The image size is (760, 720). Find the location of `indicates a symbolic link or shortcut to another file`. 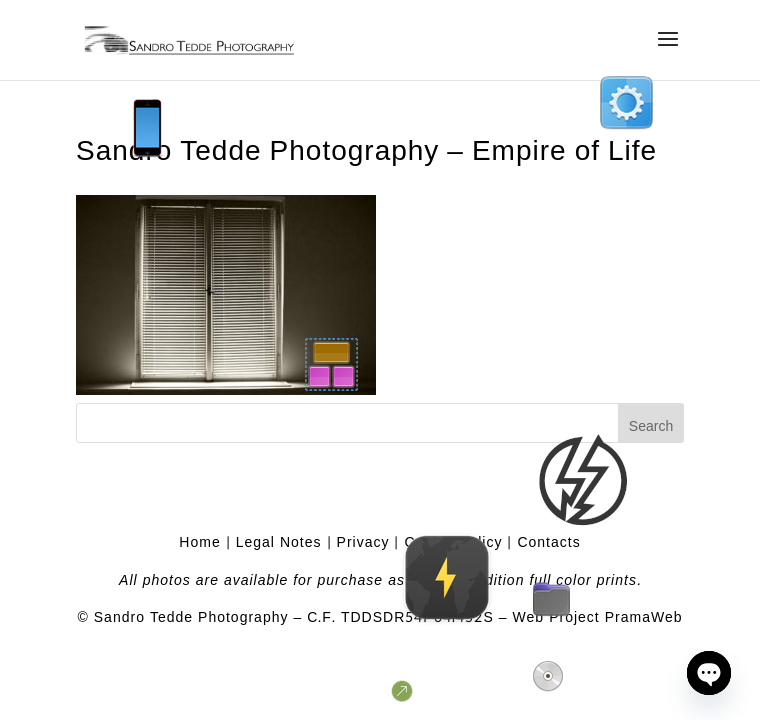

indicates a symbolic link or shortcut to another file is located at coordinates (402, 691).